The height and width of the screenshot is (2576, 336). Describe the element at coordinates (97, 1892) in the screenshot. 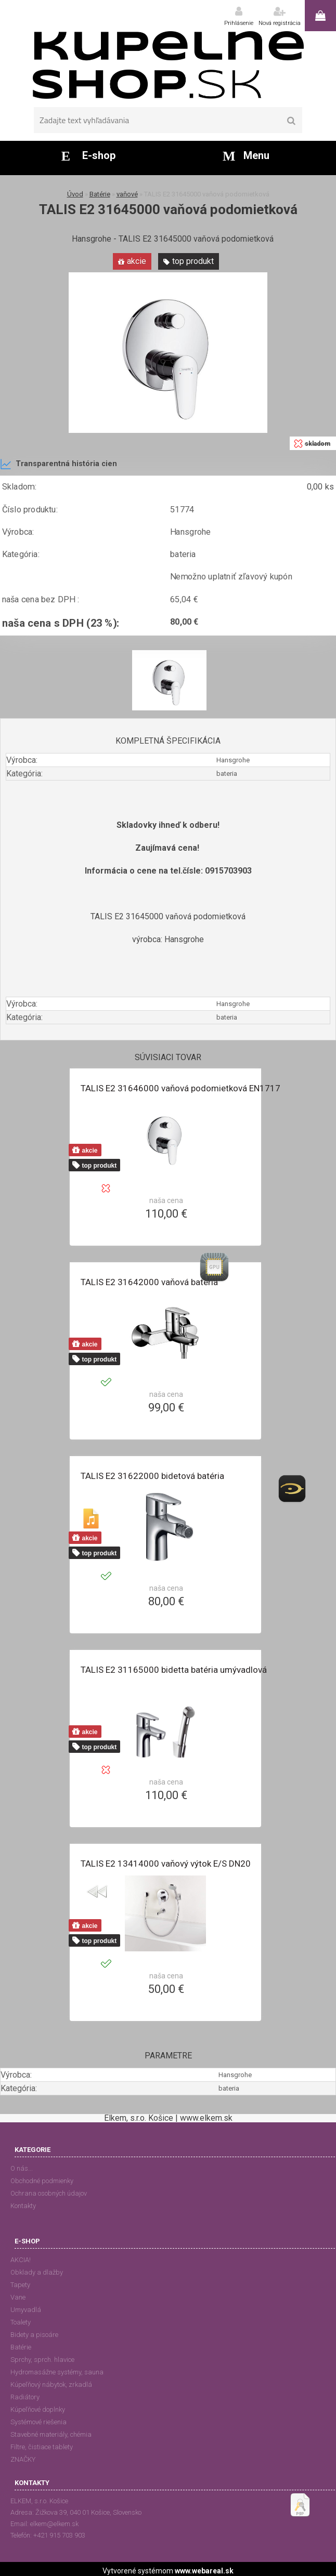

I see `seek forward in media (right-to-left interface)` at that location.